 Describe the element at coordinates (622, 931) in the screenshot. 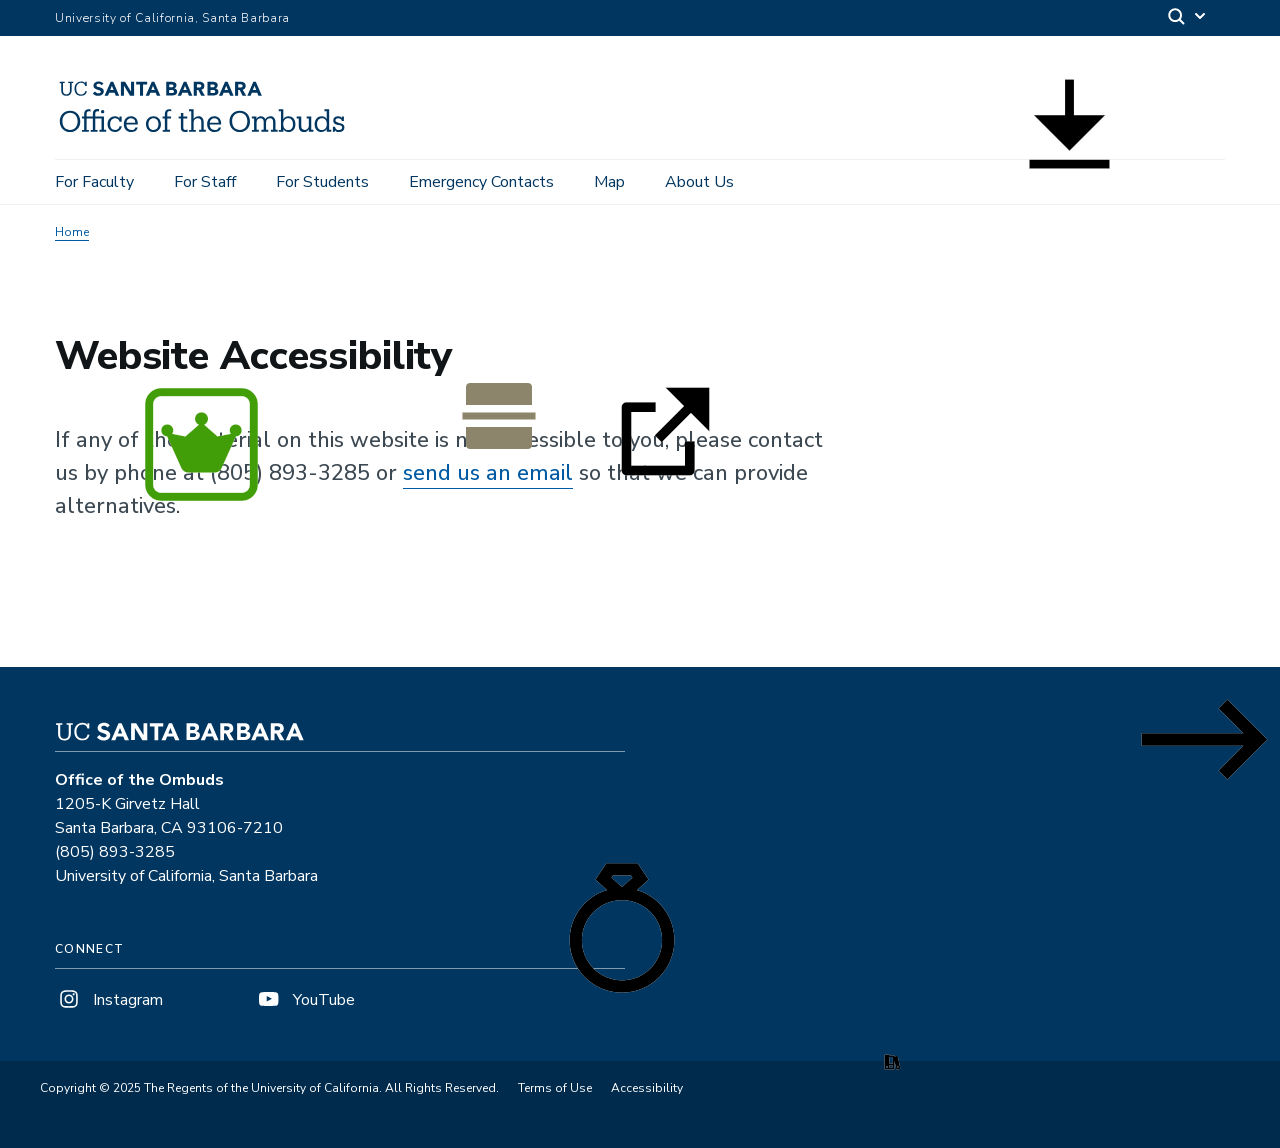

I see `access jewelry or luxury shopping category` at that location.